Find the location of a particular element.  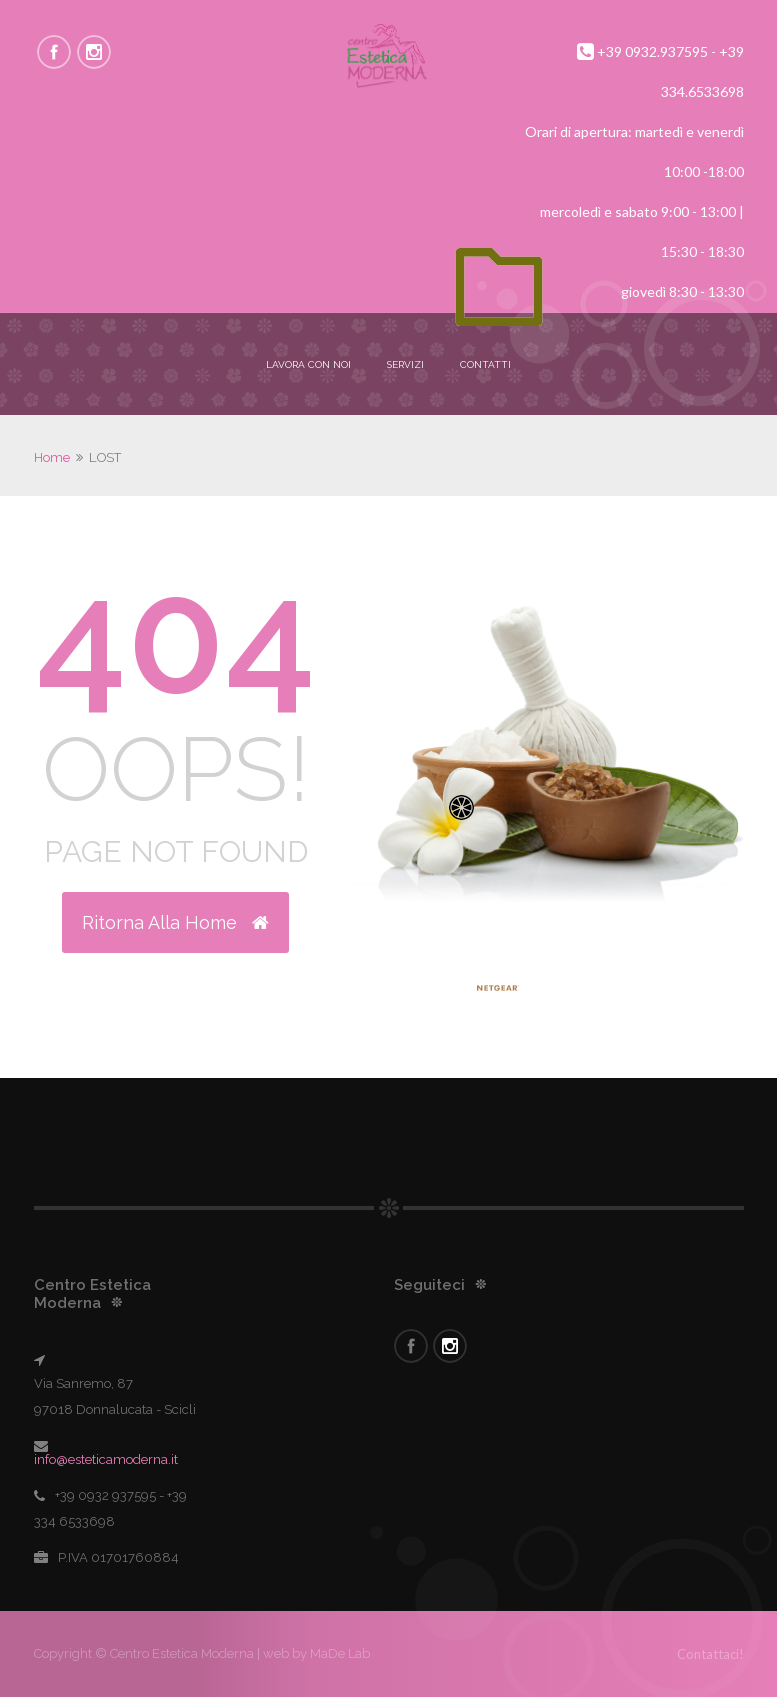

netgear brand logo is located at coordinates (498, 988).